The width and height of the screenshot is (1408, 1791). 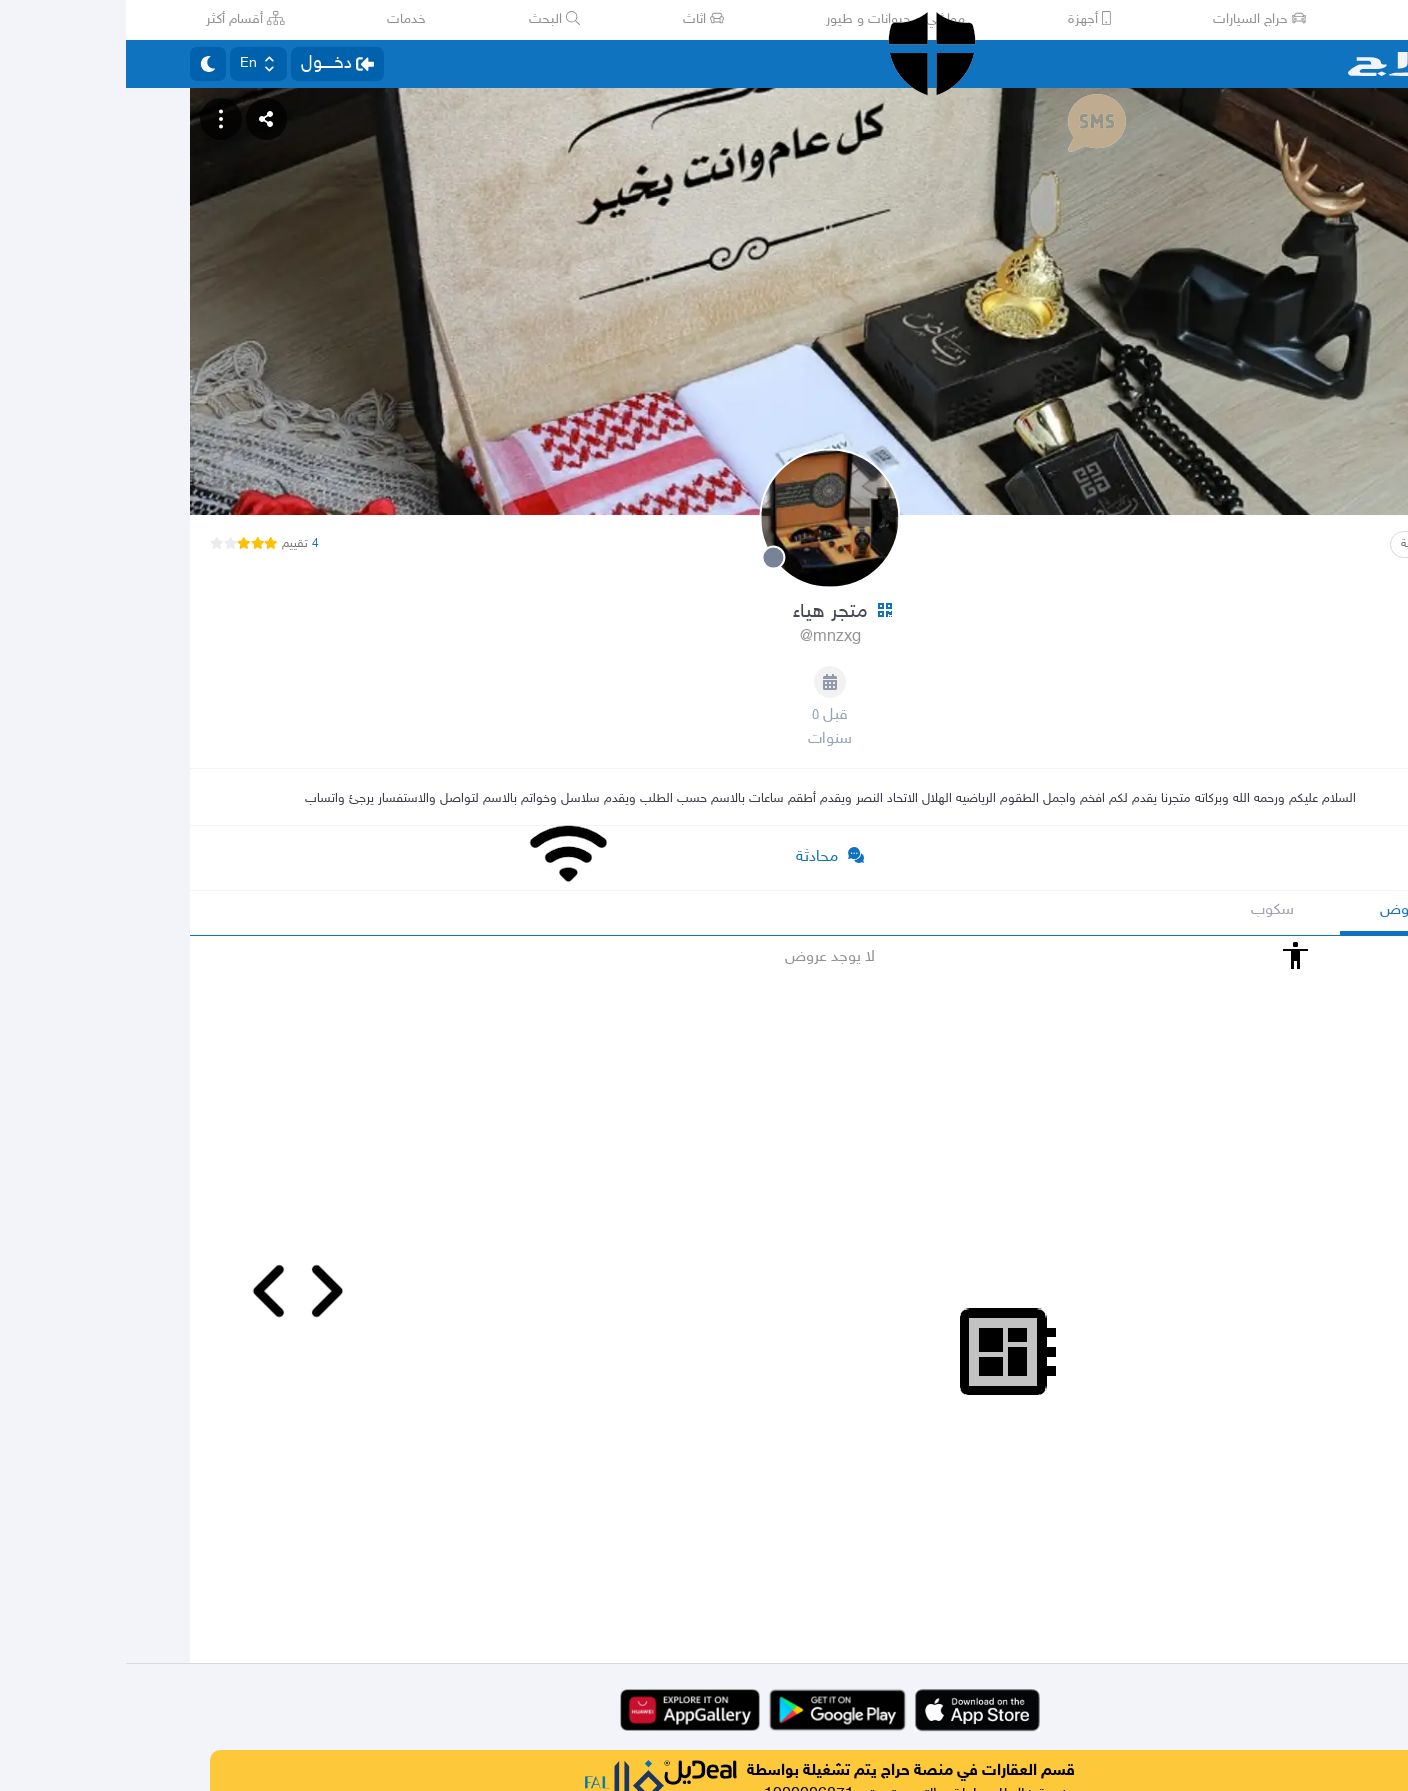 What do you see at coordinates (568, 853) in the screenshot?
I see `indicates active wifi connection` at bounding box center [568, 853].